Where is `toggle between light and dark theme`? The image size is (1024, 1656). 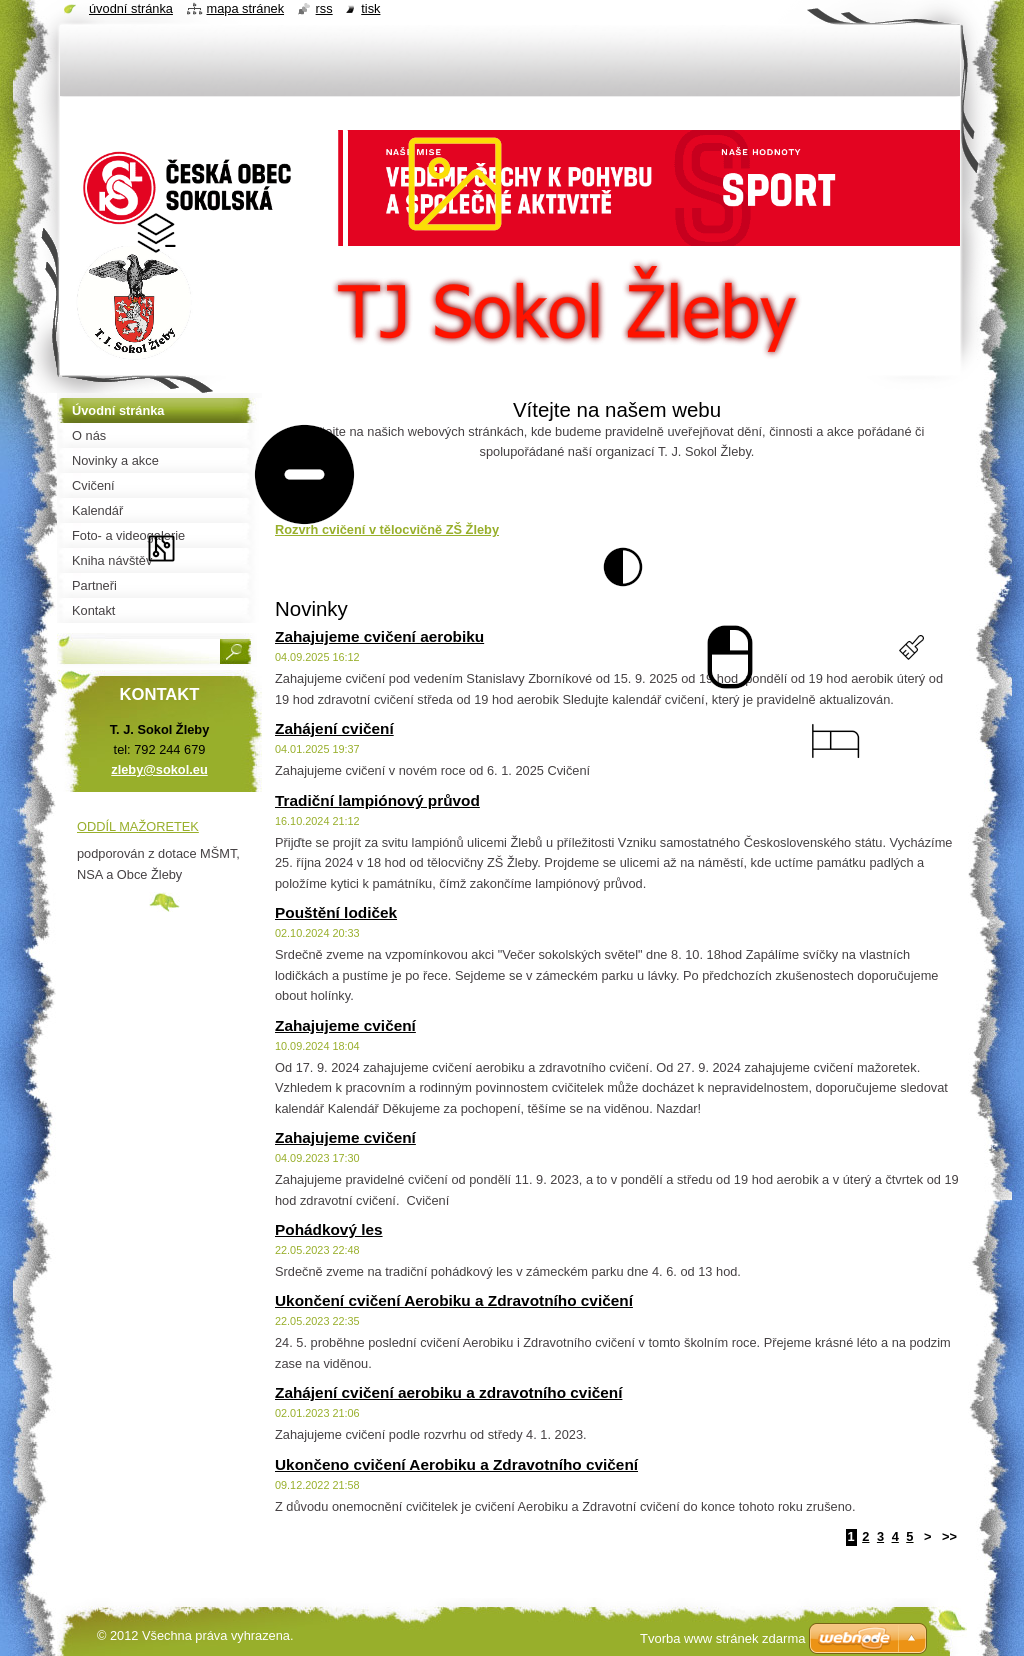 toggle between light and dark theme is located at coordinates (623, 567).